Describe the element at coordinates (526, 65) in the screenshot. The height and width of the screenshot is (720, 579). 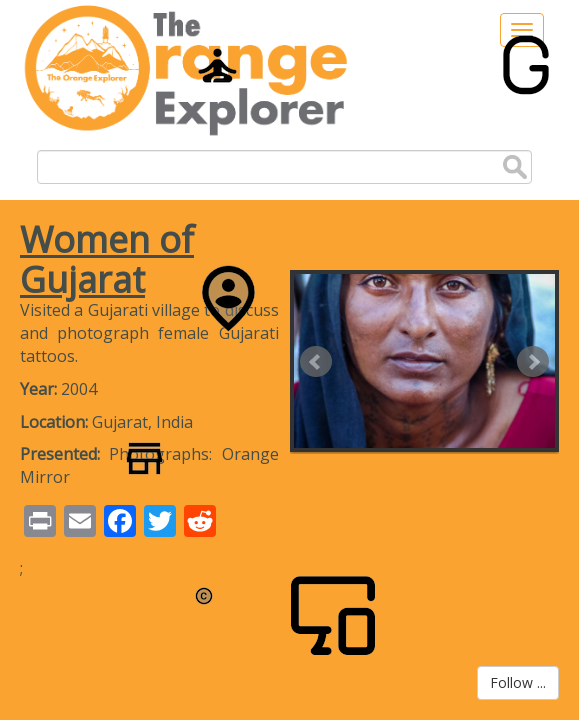
I see `represents the letter G in text or typography tools` at that location.